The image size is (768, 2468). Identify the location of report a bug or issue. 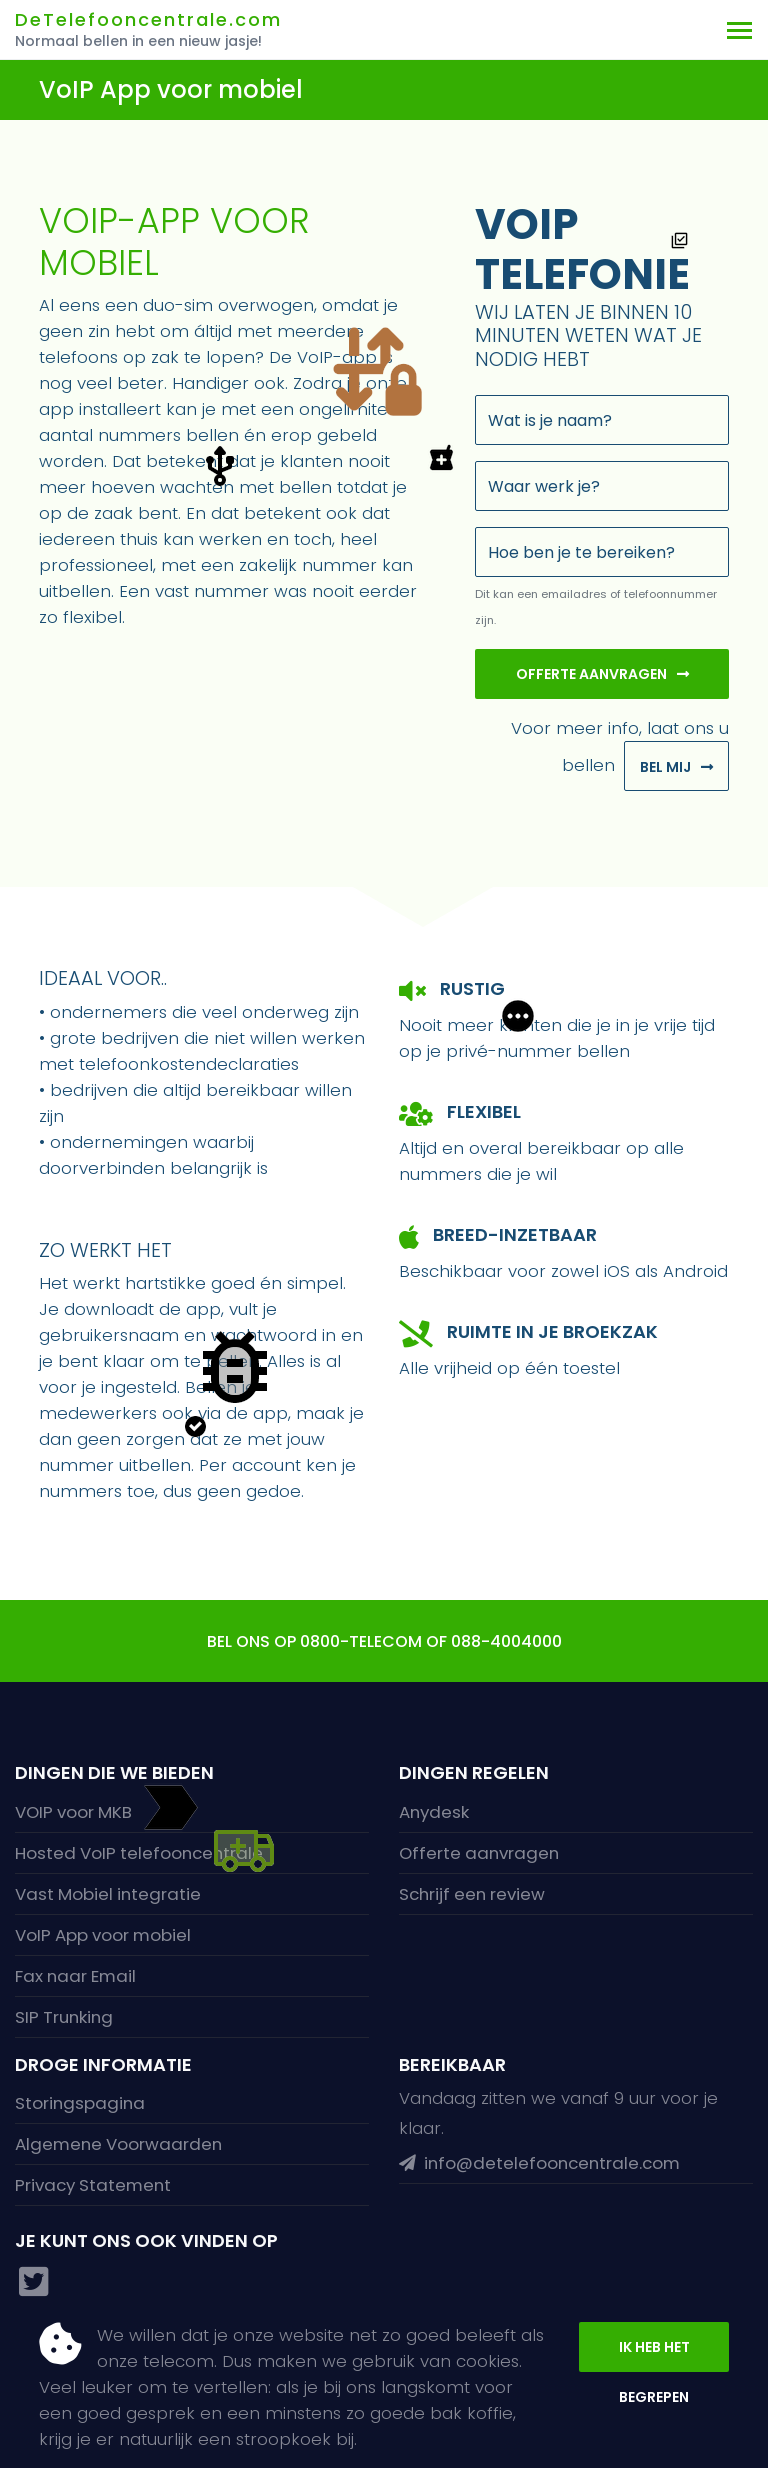
(235, 1367).